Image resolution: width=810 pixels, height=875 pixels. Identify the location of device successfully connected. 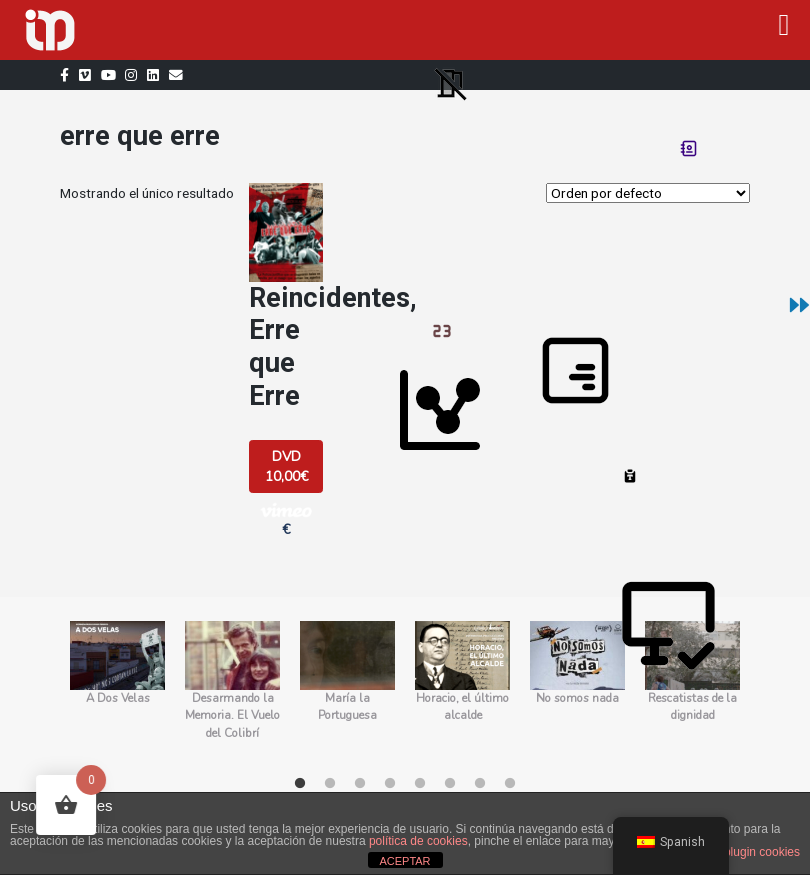
(668, 623).